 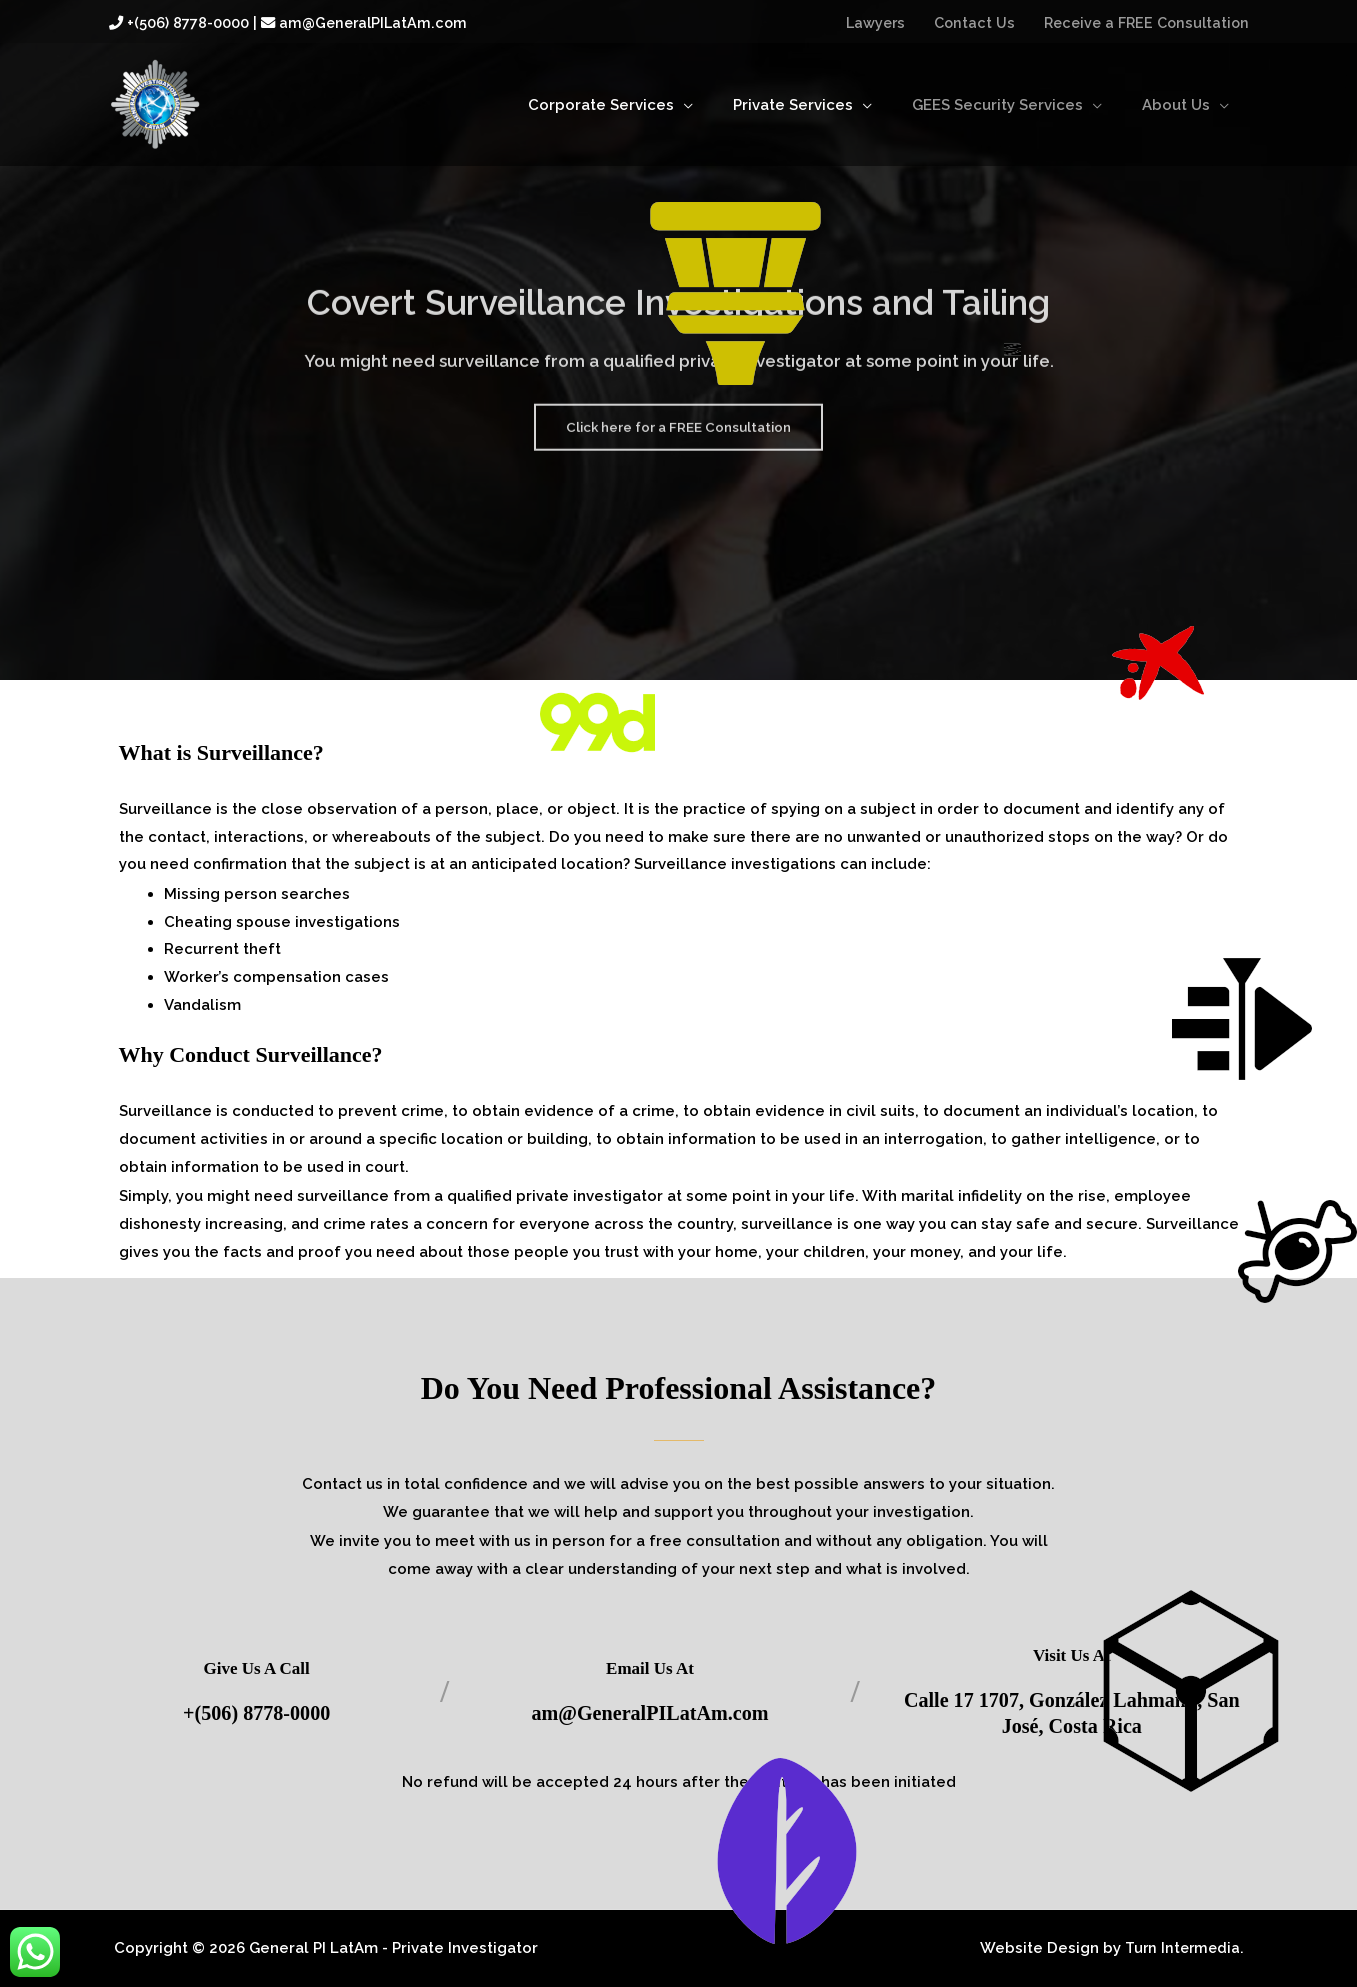 What do you see at coordinates (1191, 1691) in the screenshot?
I see `IPFS (InterPlanetary File System) logo` at bounding box center [1191, 1691].